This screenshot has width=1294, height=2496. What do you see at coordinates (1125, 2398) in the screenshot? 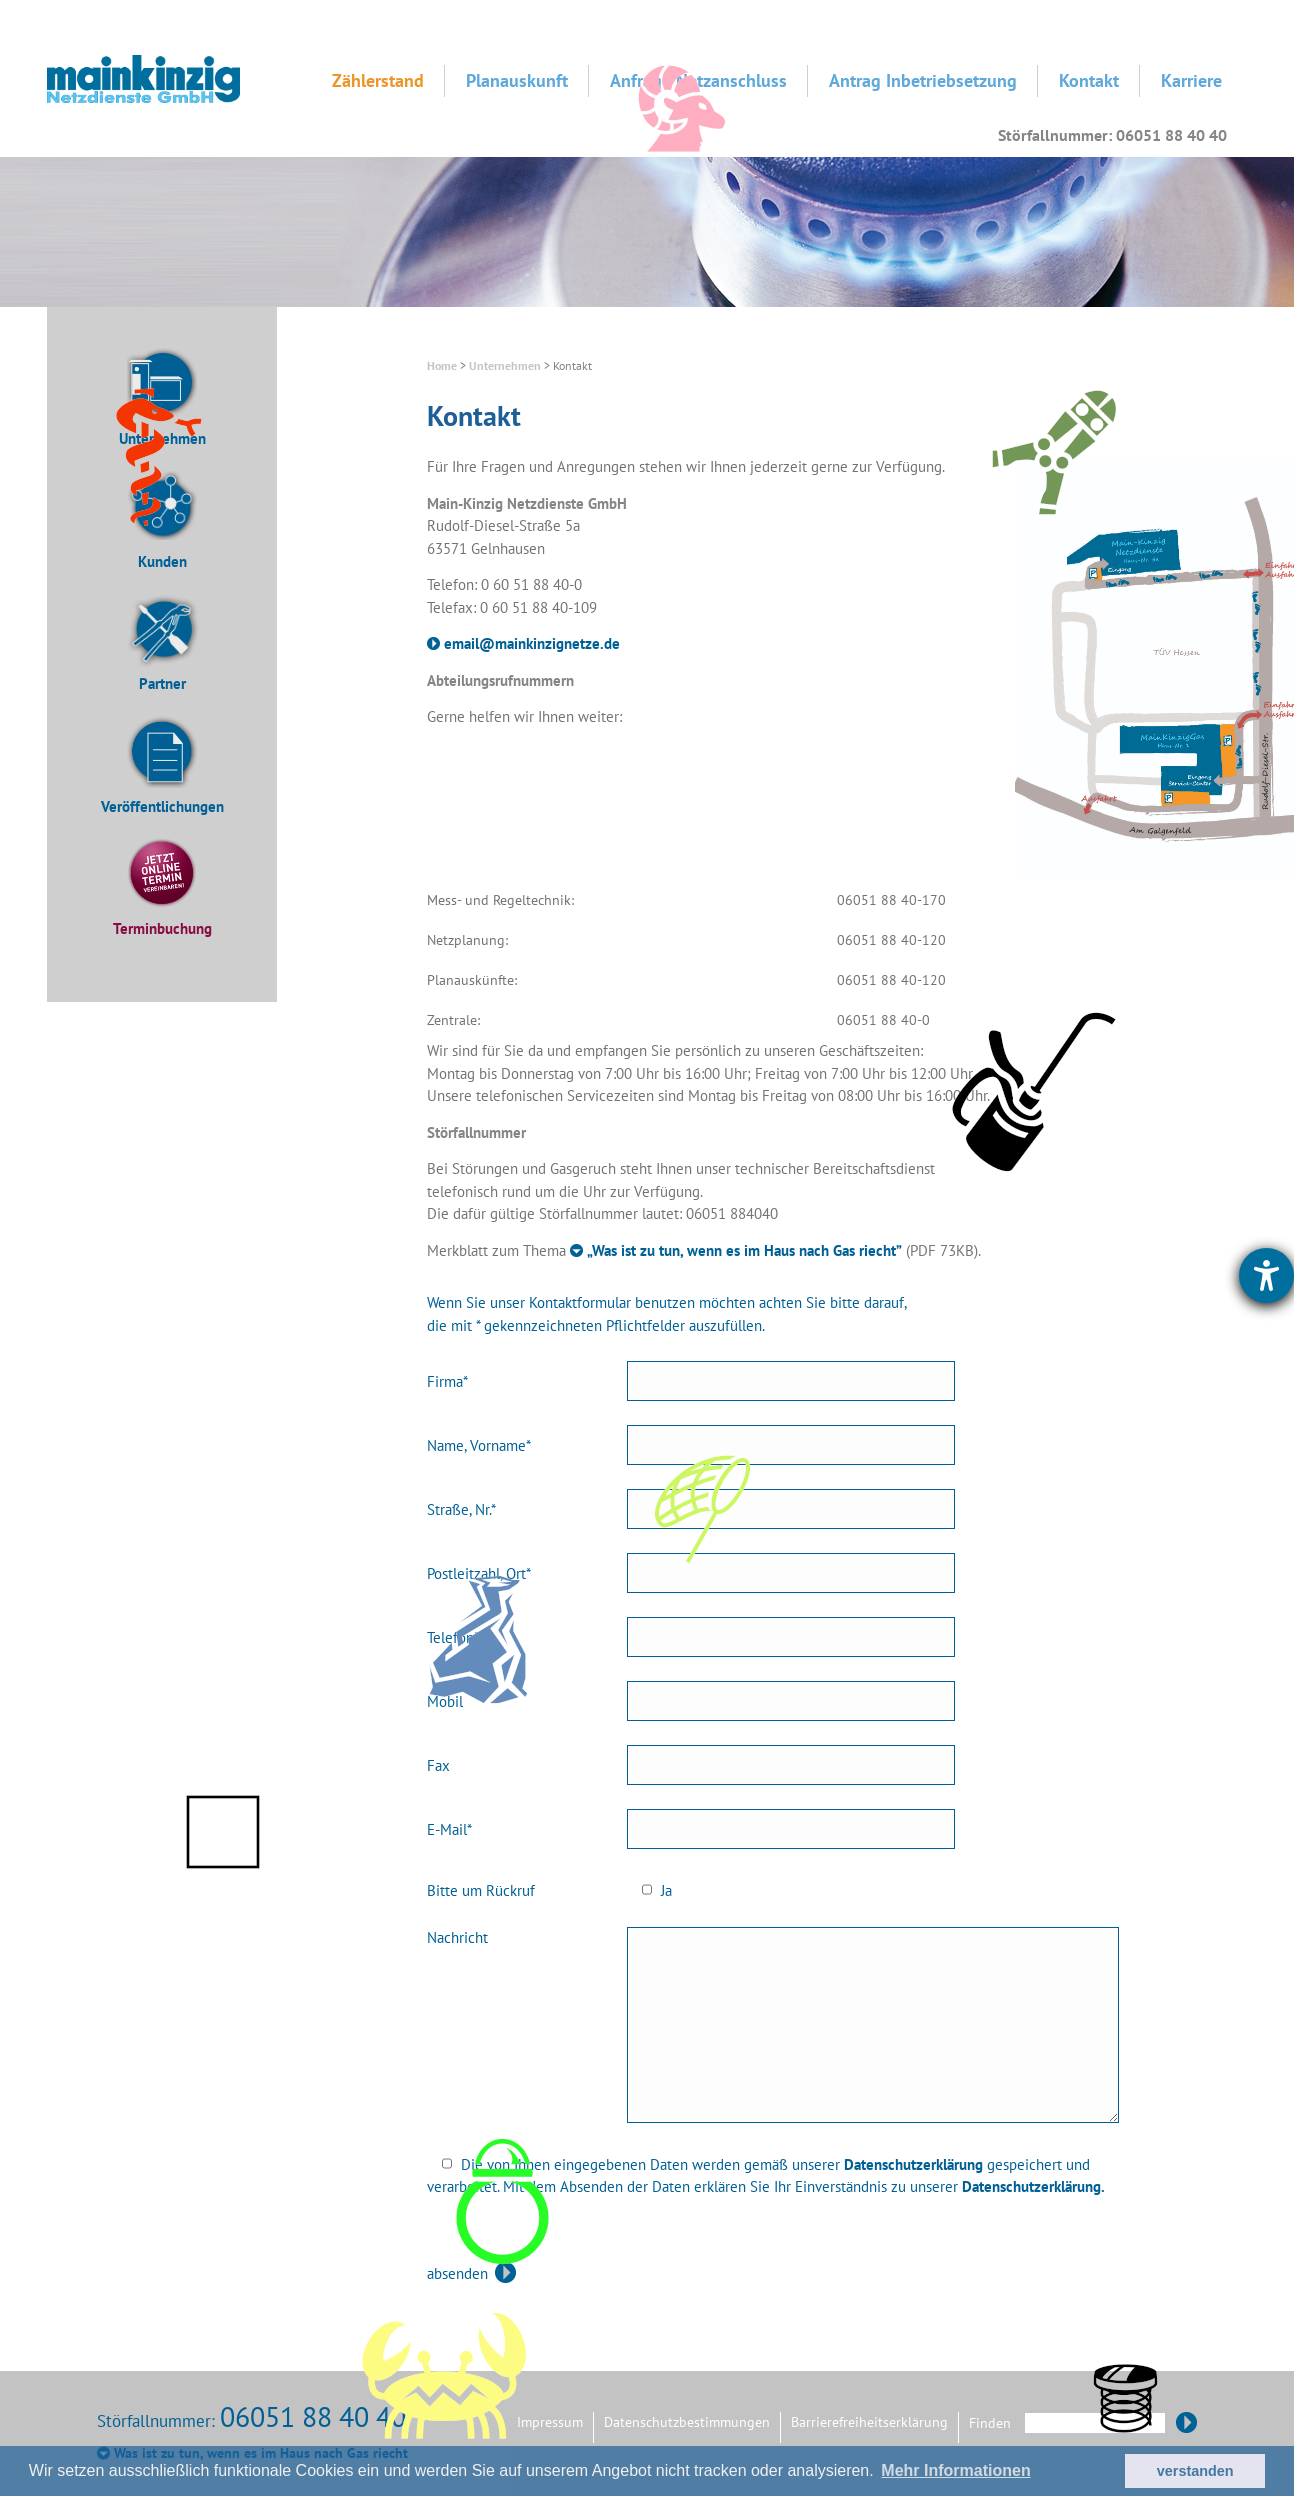
I see `spring or bounce mechanic in a game` at bounding box center [1125, 2398].